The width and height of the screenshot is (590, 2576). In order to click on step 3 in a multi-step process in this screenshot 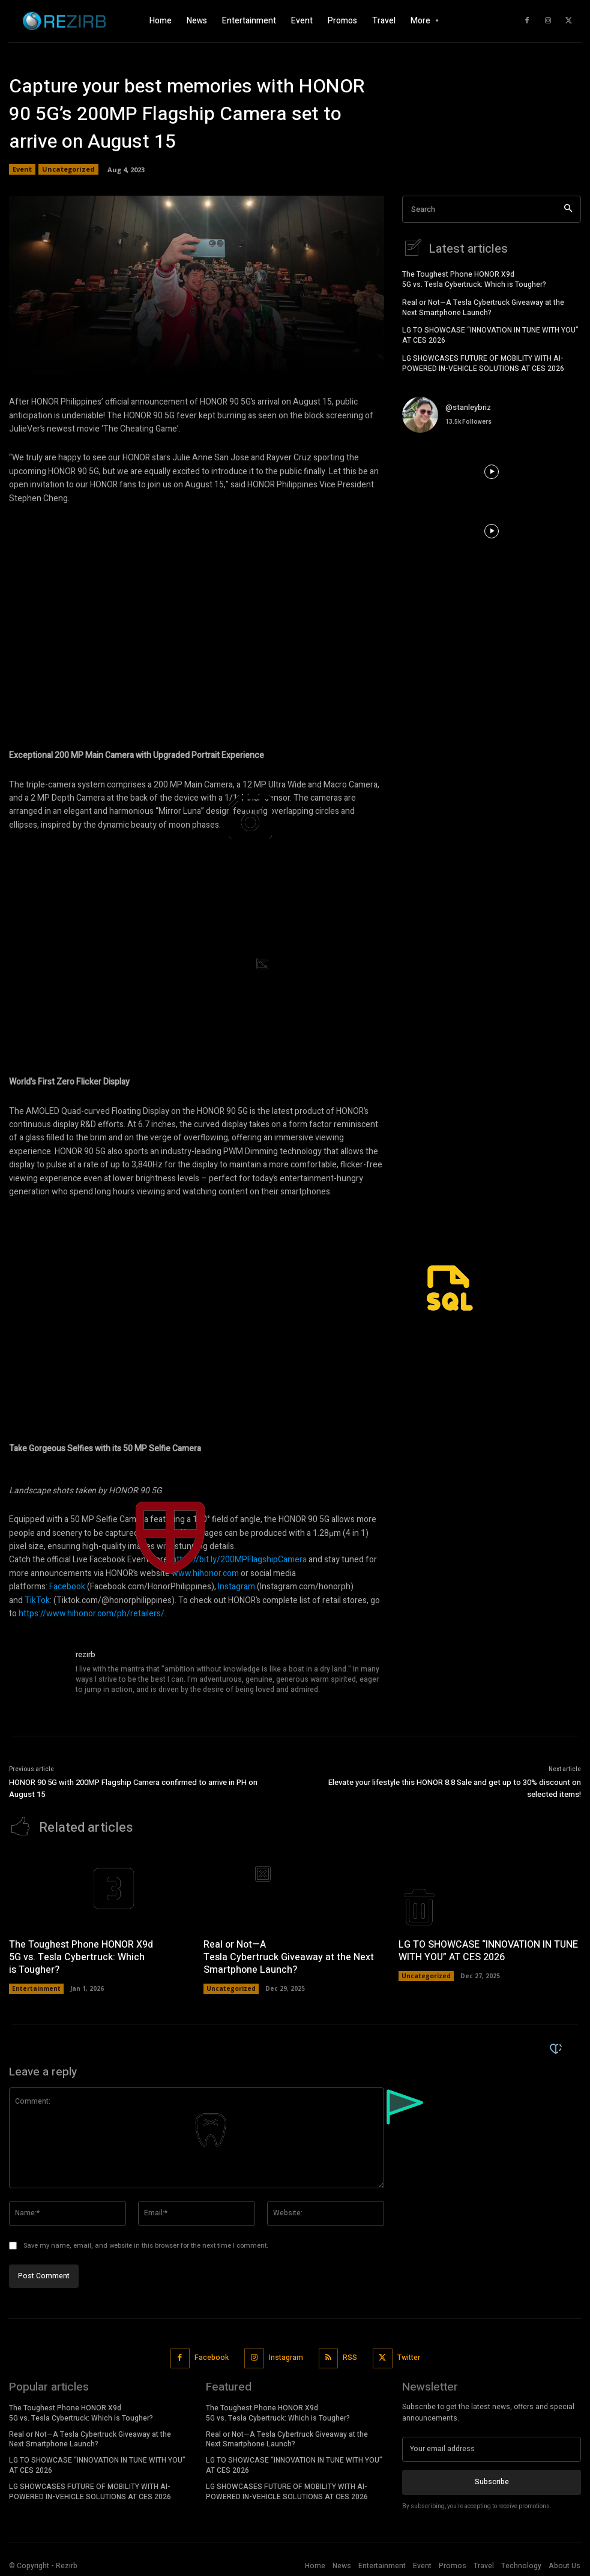, I will do `click(113, 1888)`.